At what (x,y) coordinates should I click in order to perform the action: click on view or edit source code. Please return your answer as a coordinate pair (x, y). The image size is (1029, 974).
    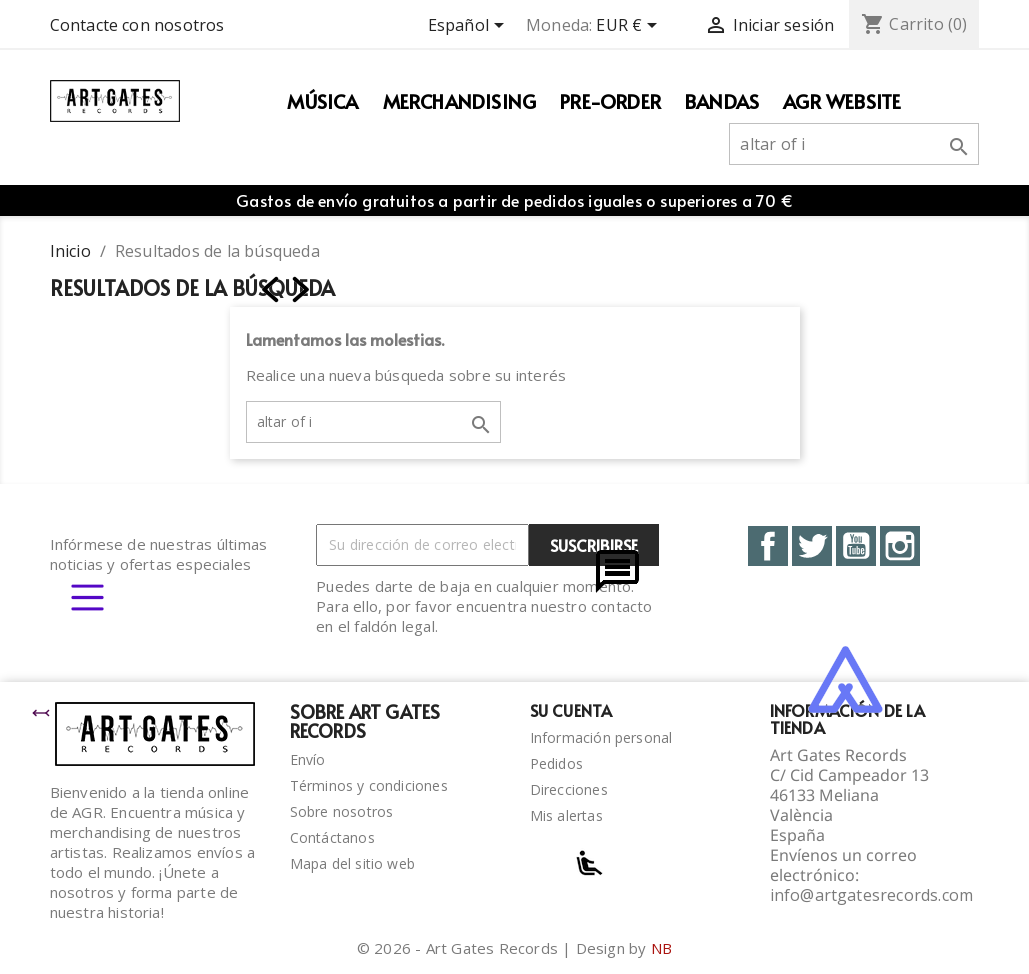
    Looking at the image, I should click on (285, 289).